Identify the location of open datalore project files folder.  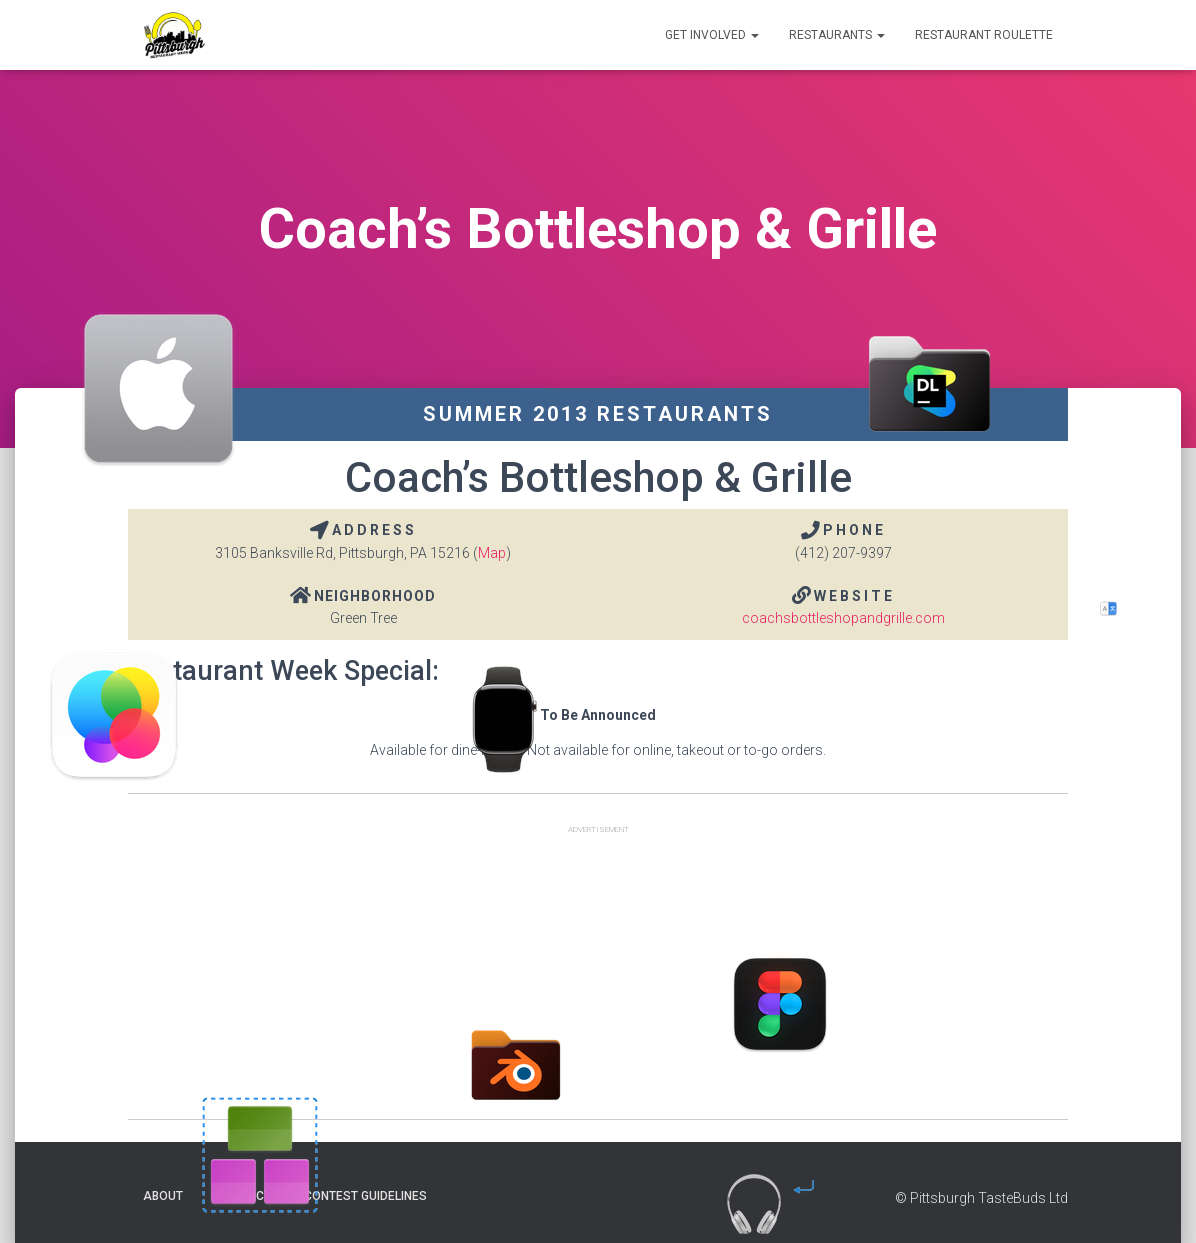
(929, 387).